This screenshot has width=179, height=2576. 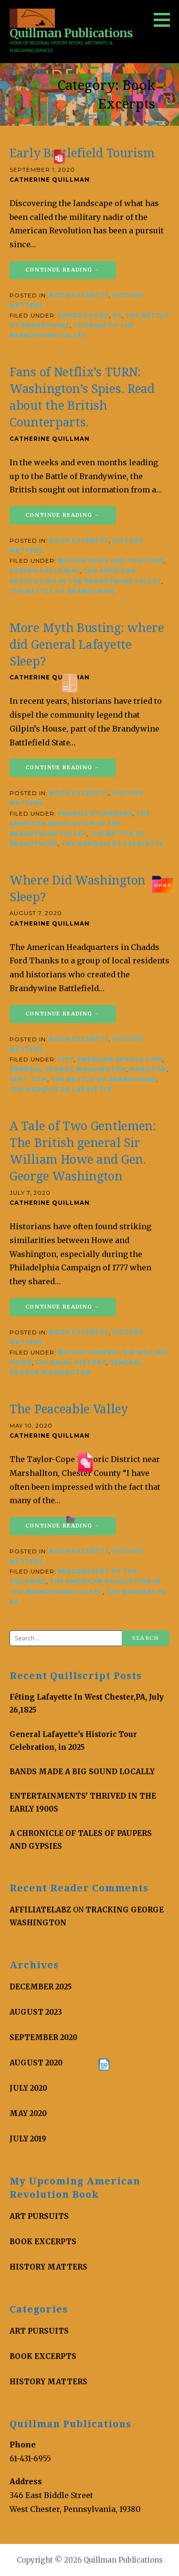 I want to click on microsoft access database file, so click(x=59, y=156).